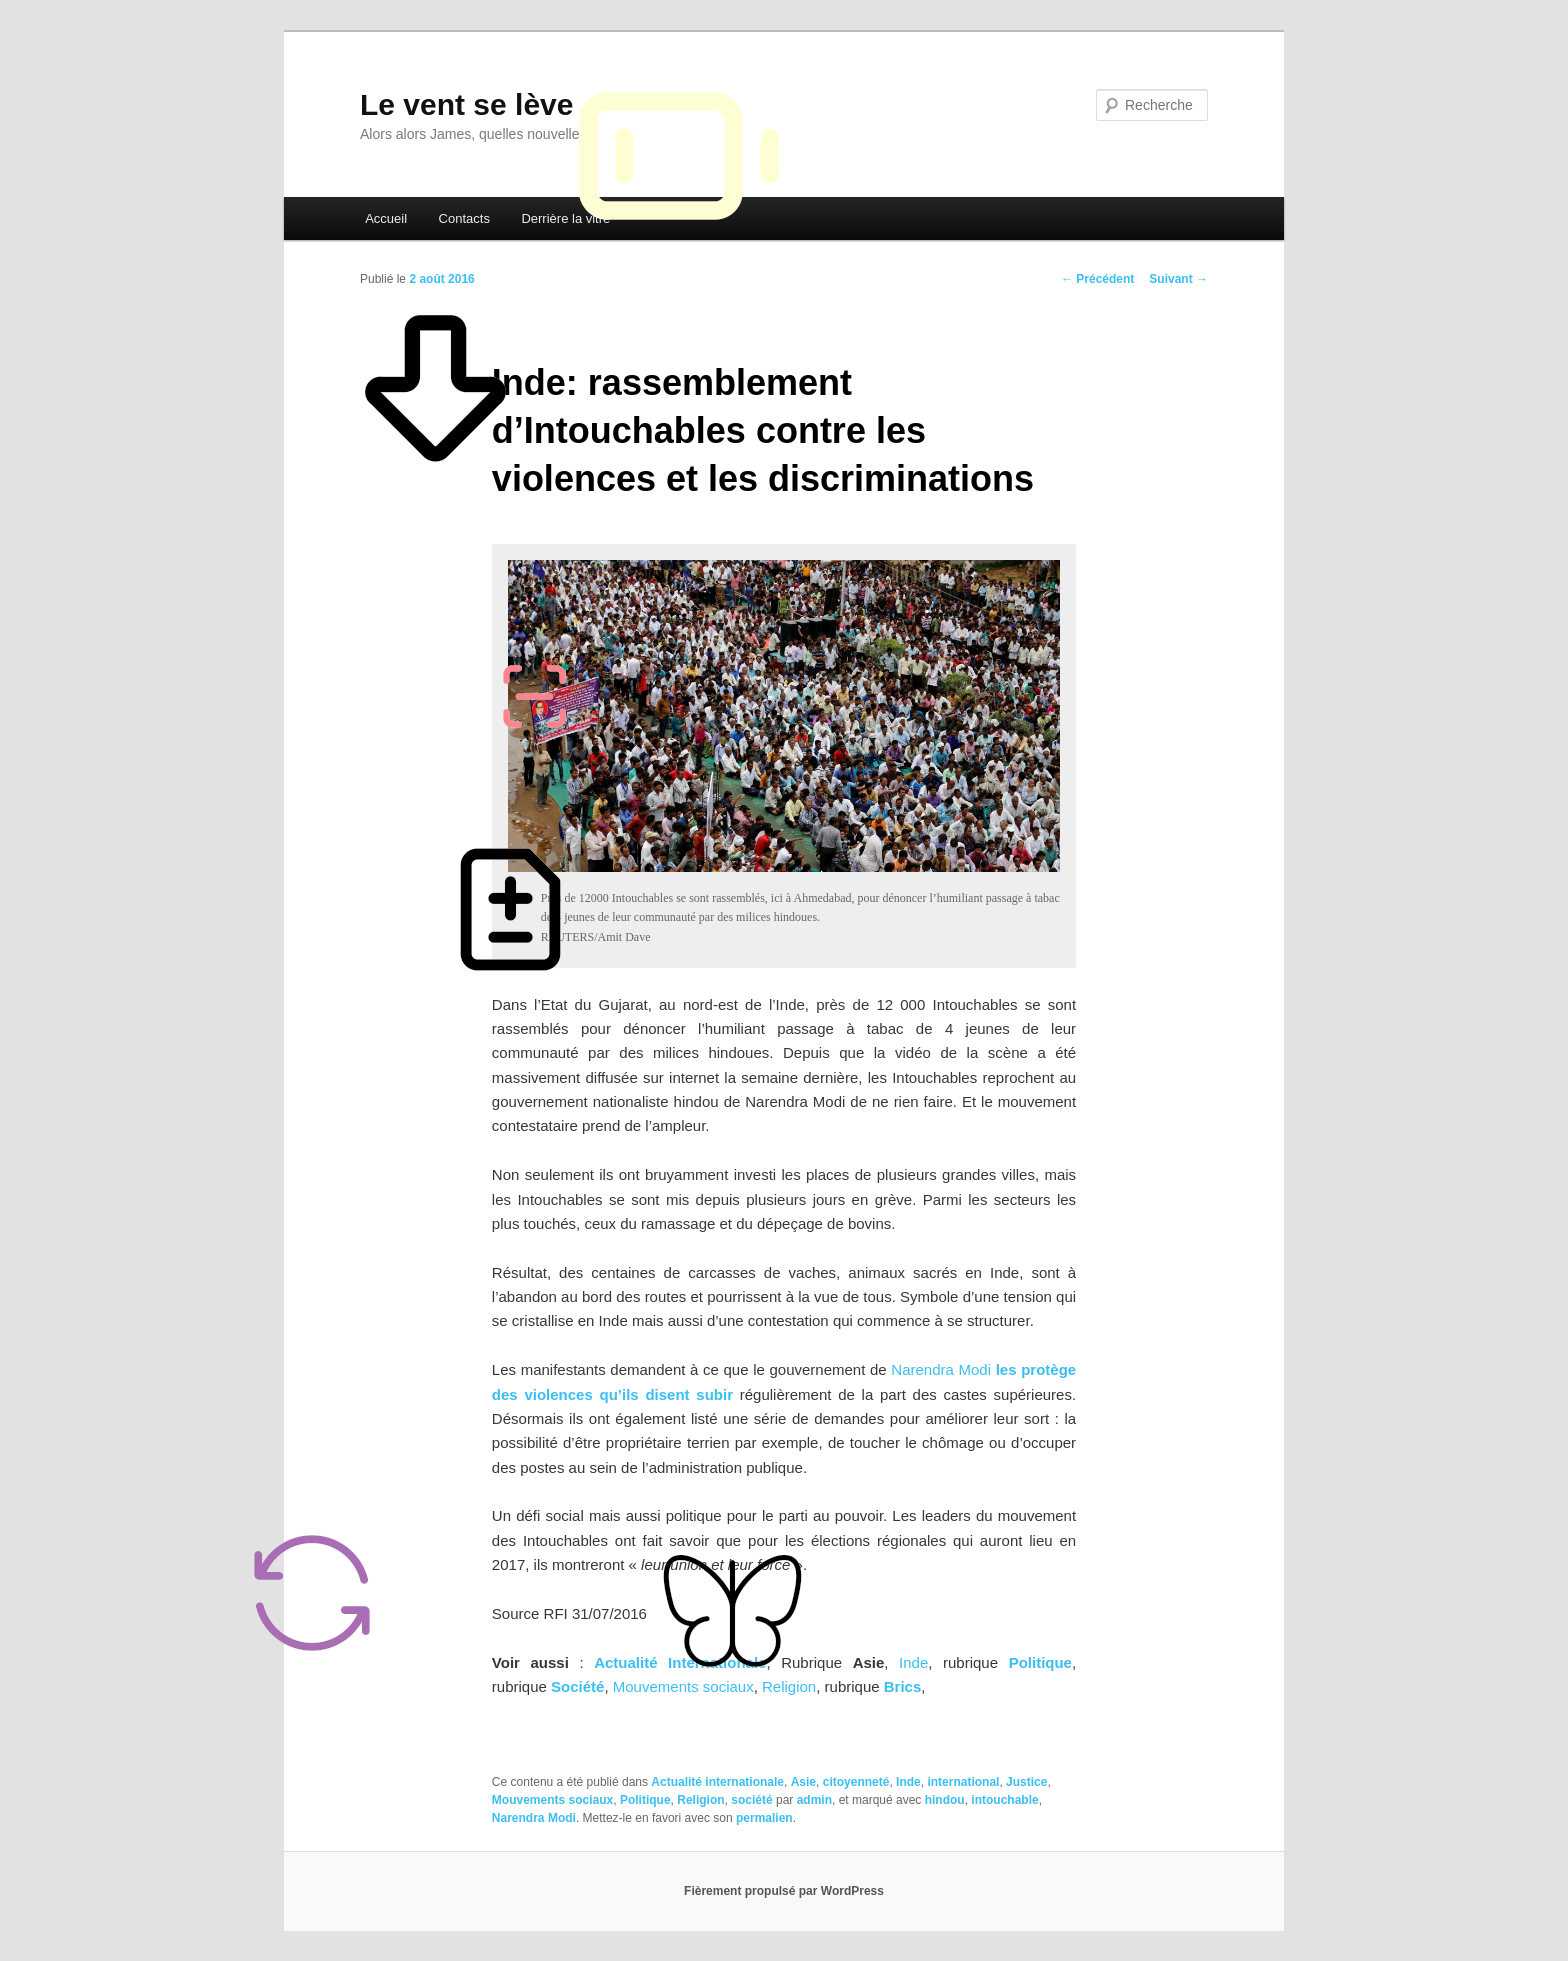 This screenshot has height=1961, width=1568. I want to click on indicates a nature or wildlife category, so click(732, 1608).